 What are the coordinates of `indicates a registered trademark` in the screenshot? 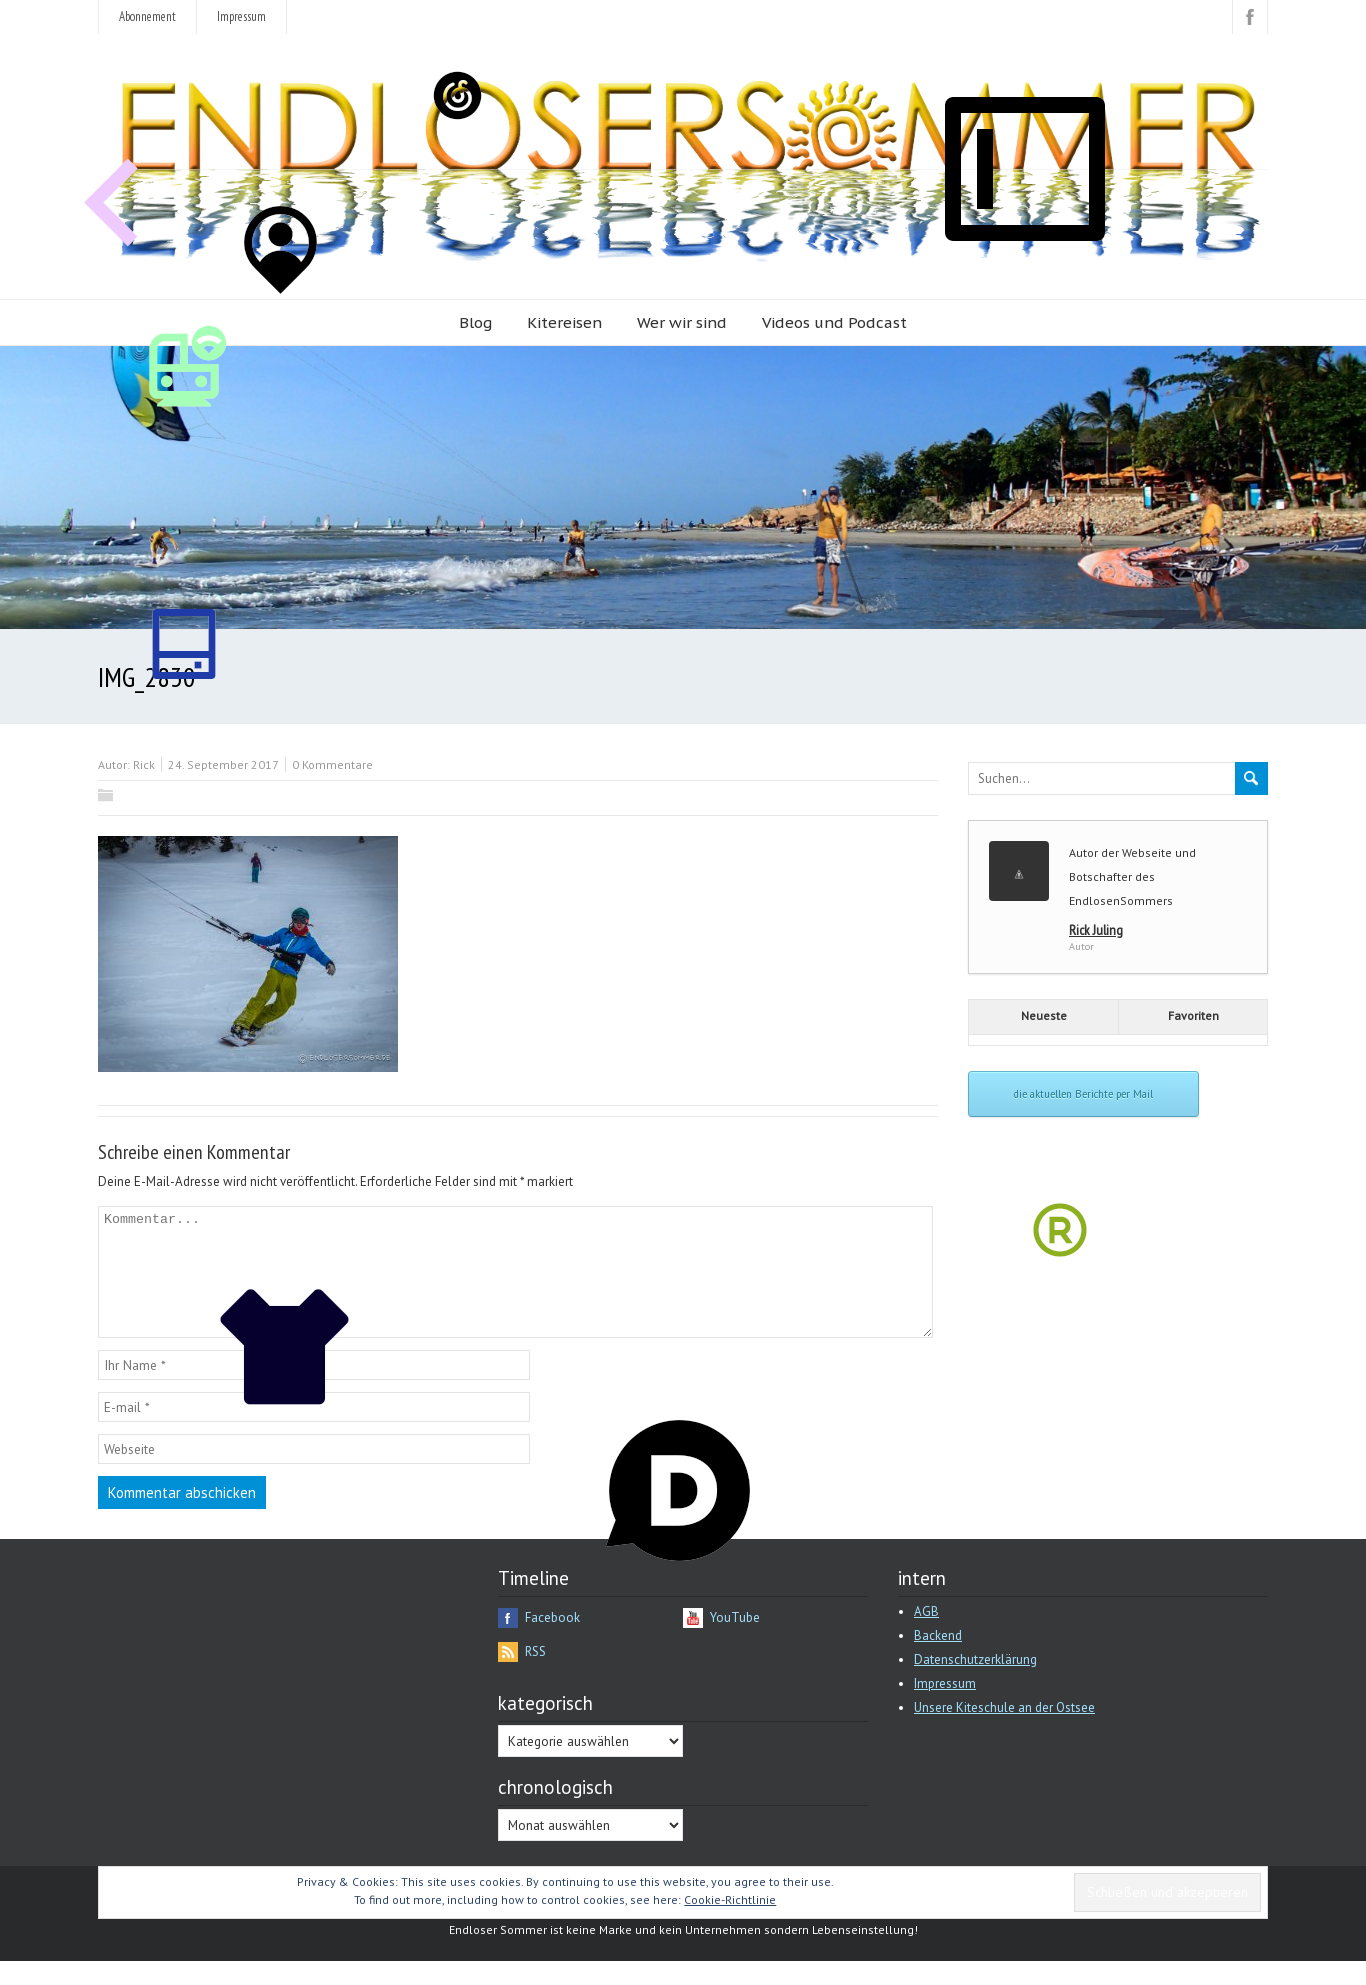 It's located at (1060, 1230).